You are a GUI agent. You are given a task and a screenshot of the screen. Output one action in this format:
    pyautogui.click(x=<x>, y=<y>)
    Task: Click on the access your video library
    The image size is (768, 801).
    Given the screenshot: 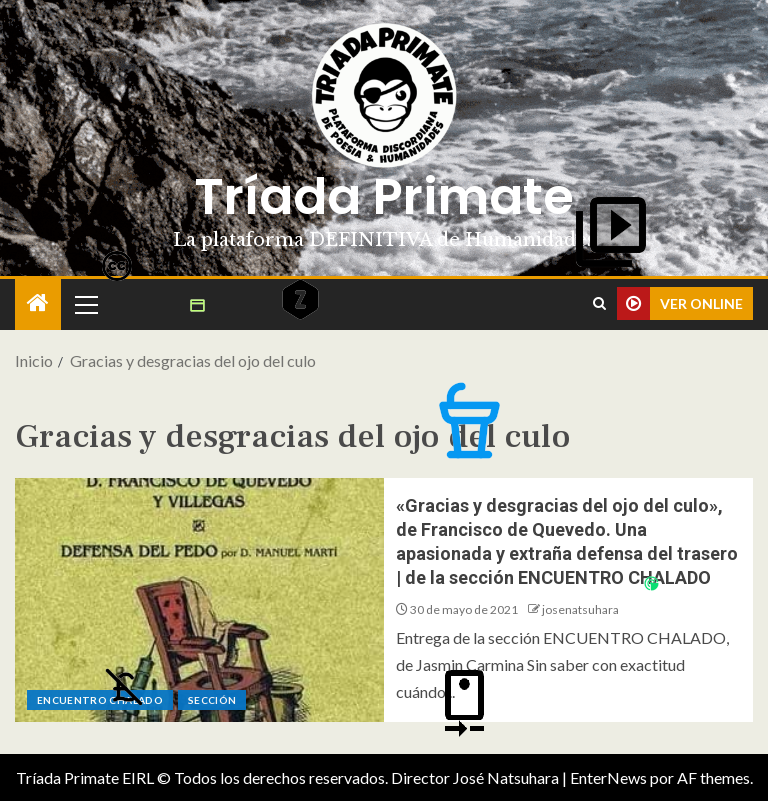 What is the action you would take?
    pyautogui.click(x=611, y=232)
    